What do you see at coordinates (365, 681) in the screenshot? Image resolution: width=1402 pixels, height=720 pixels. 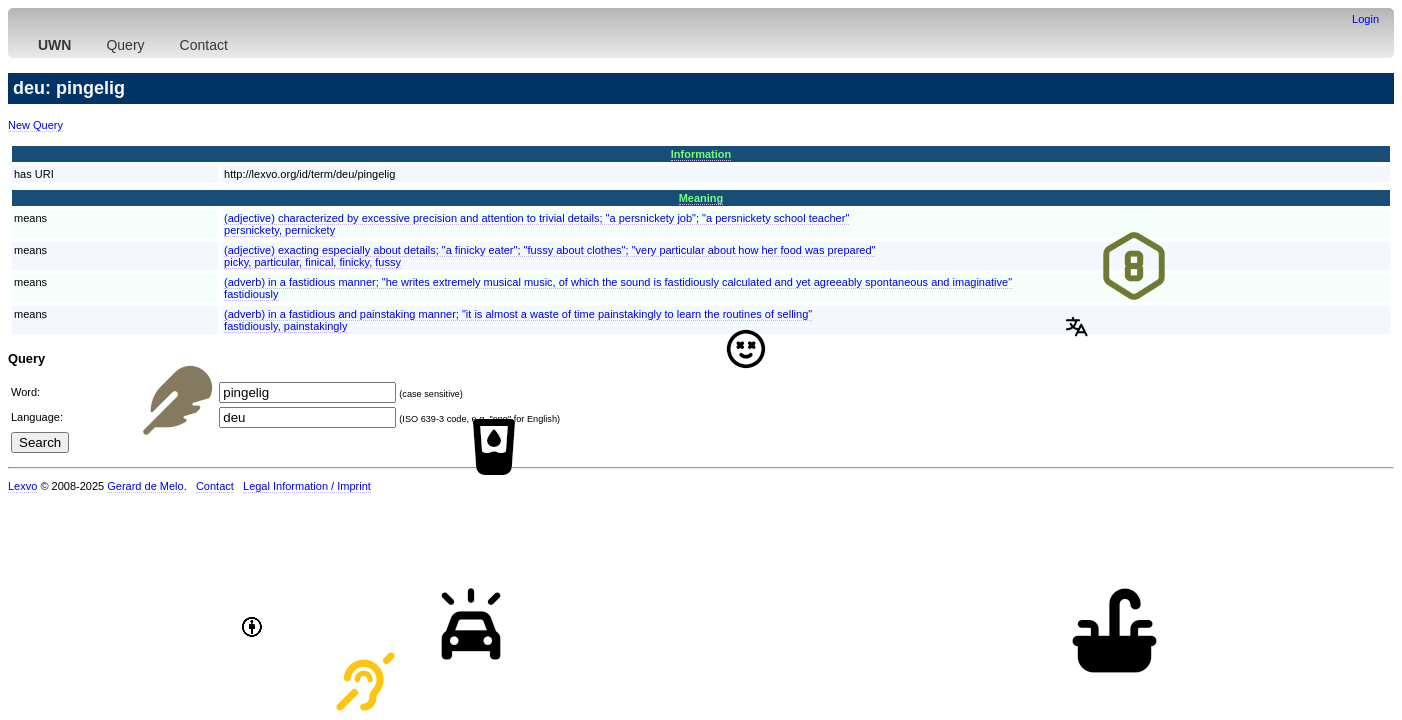 I see `indicates deaf or hard of hearing accessibility option` at bounding box center [365, 681].